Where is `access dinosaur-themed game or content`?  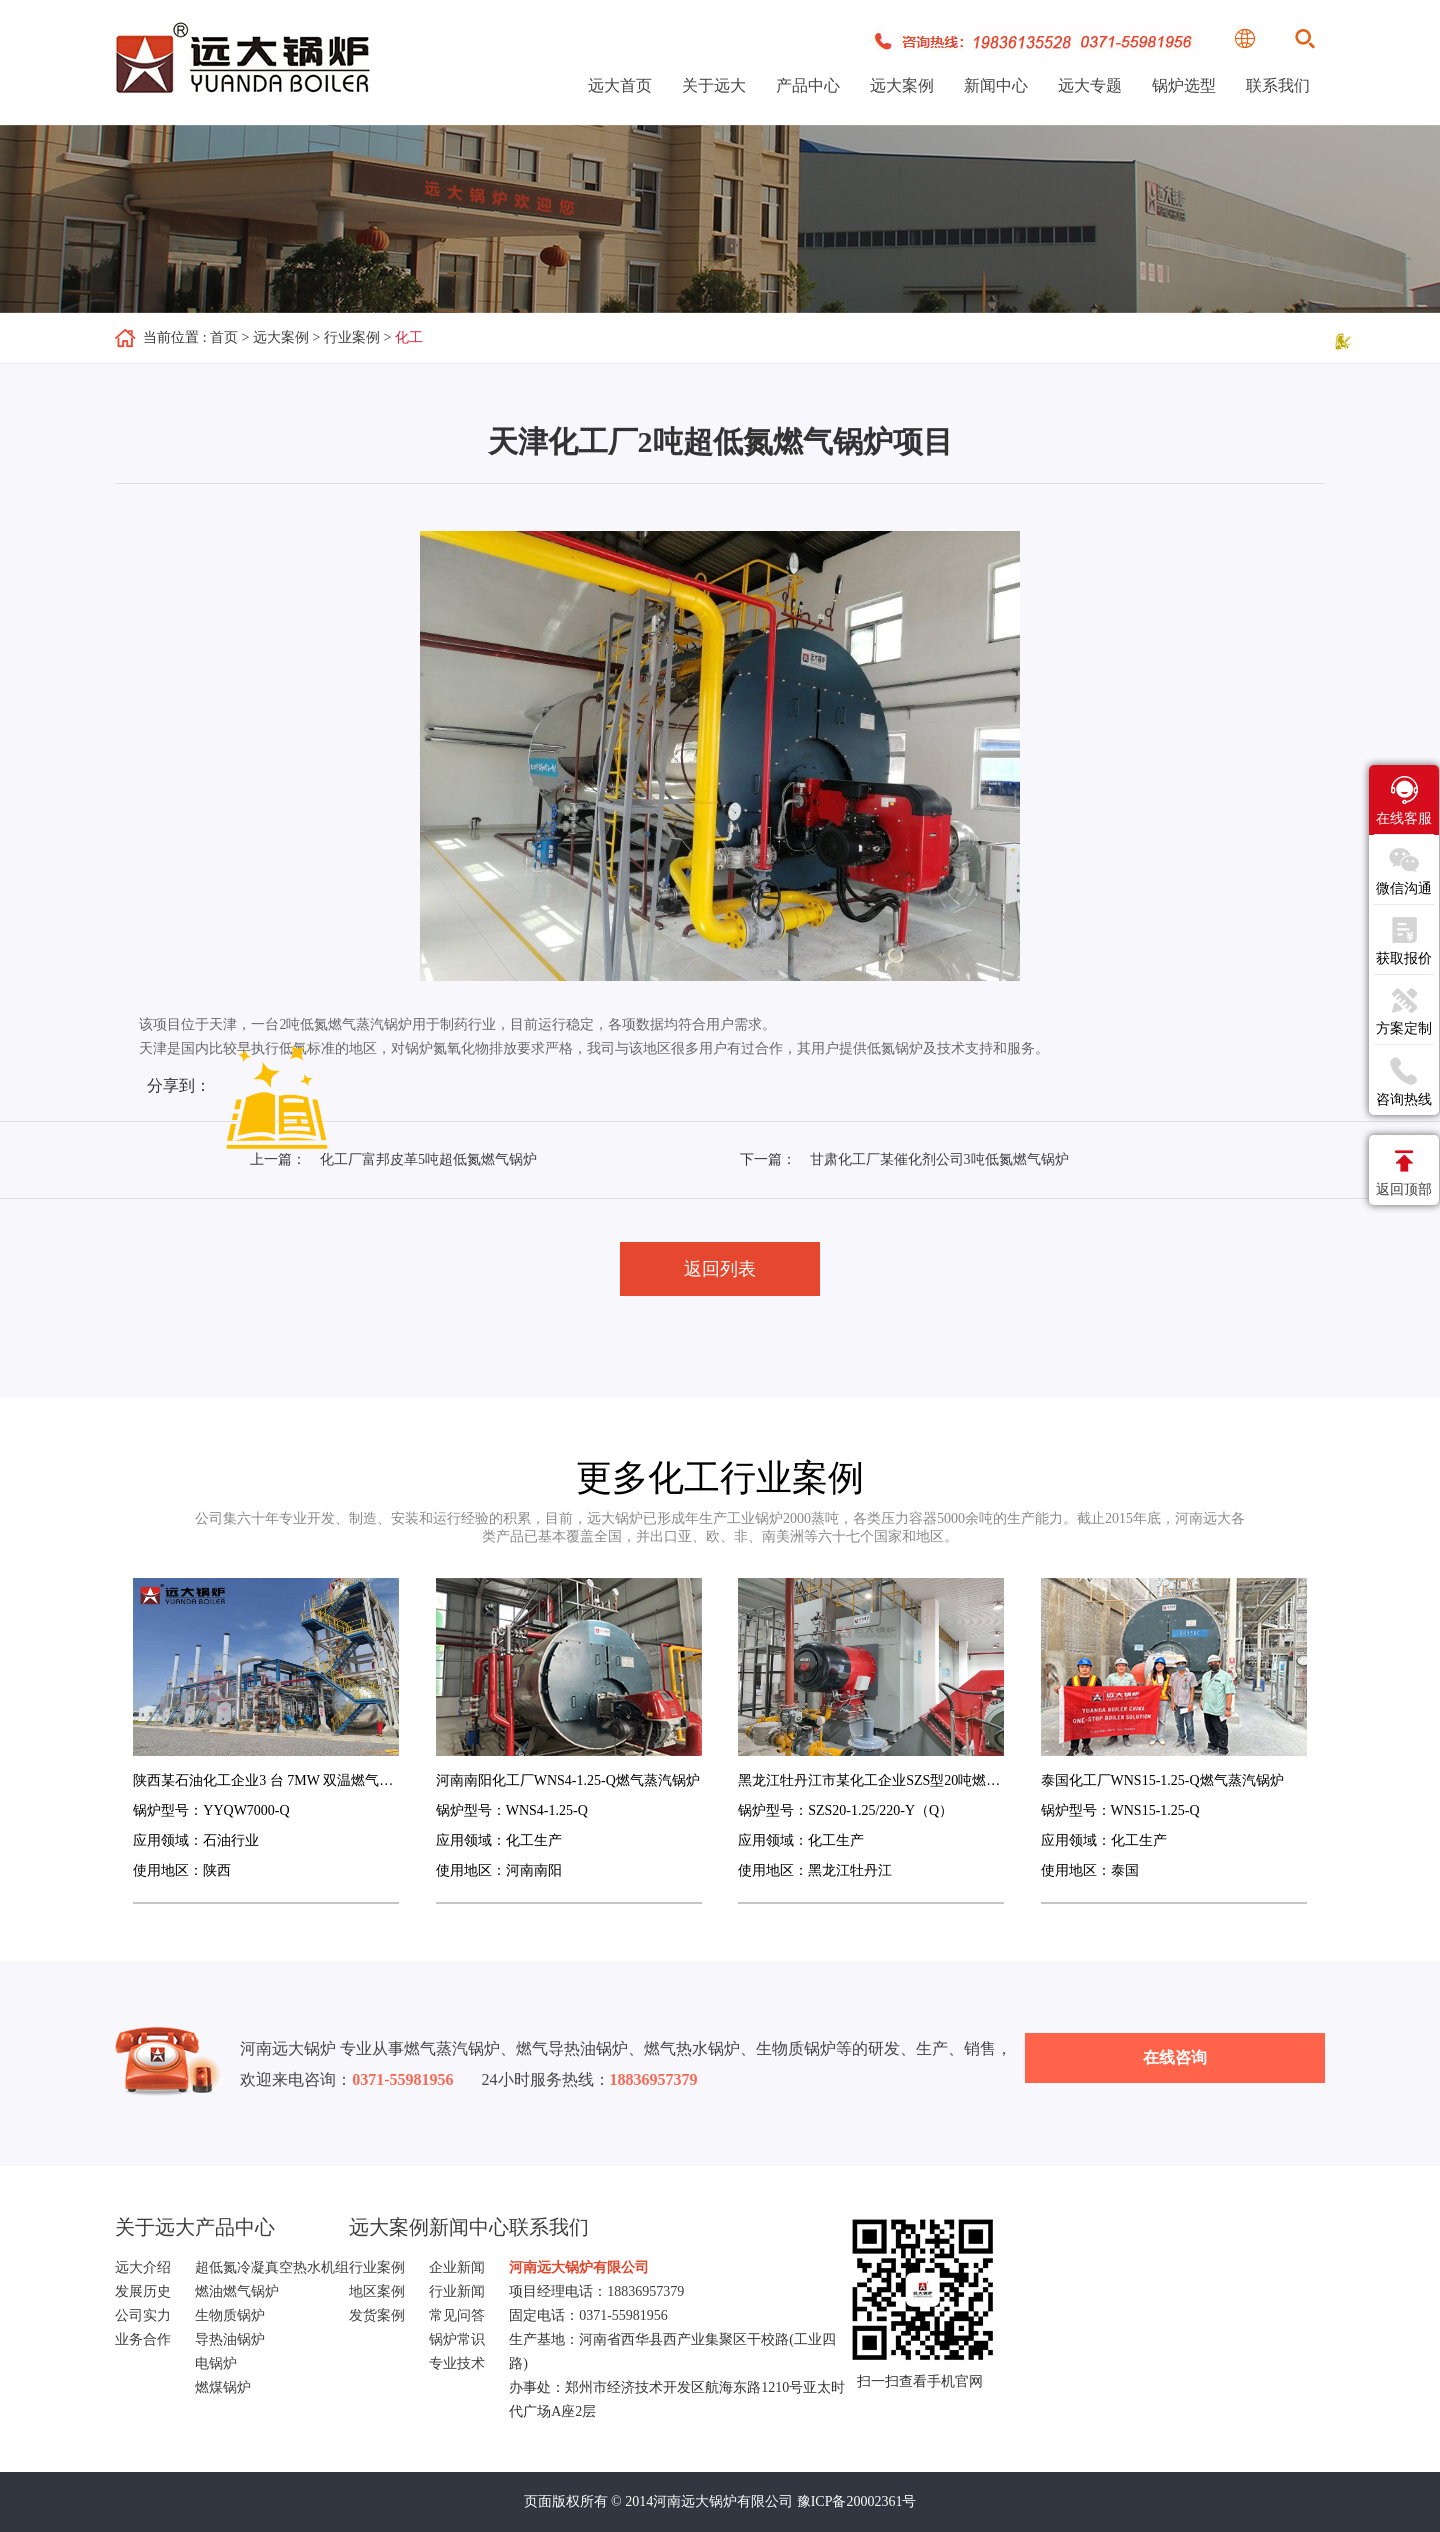 access dinosaur-themed game or content is located at coordinates (1344, 341).